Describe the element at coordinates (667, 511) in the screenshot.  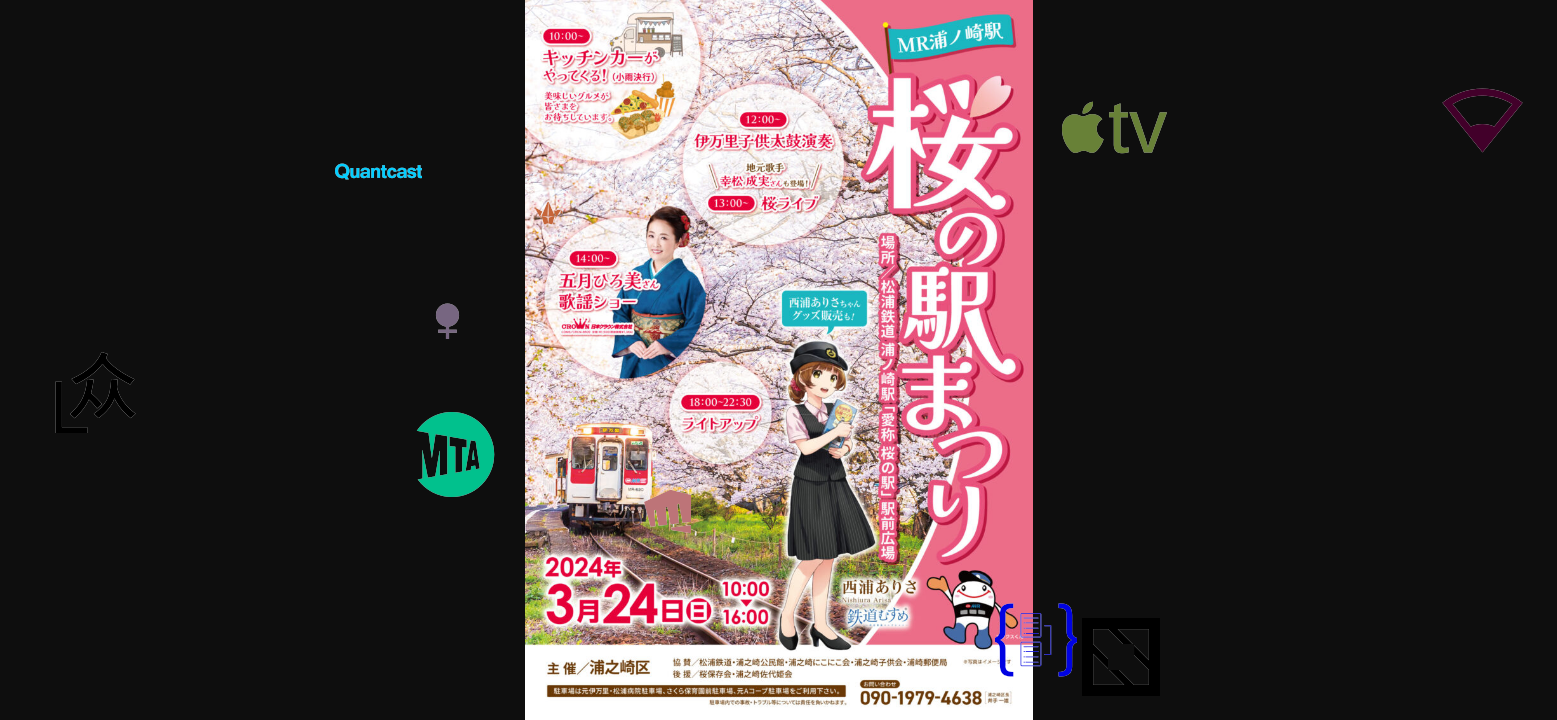
I see `riot games logo` at that location.